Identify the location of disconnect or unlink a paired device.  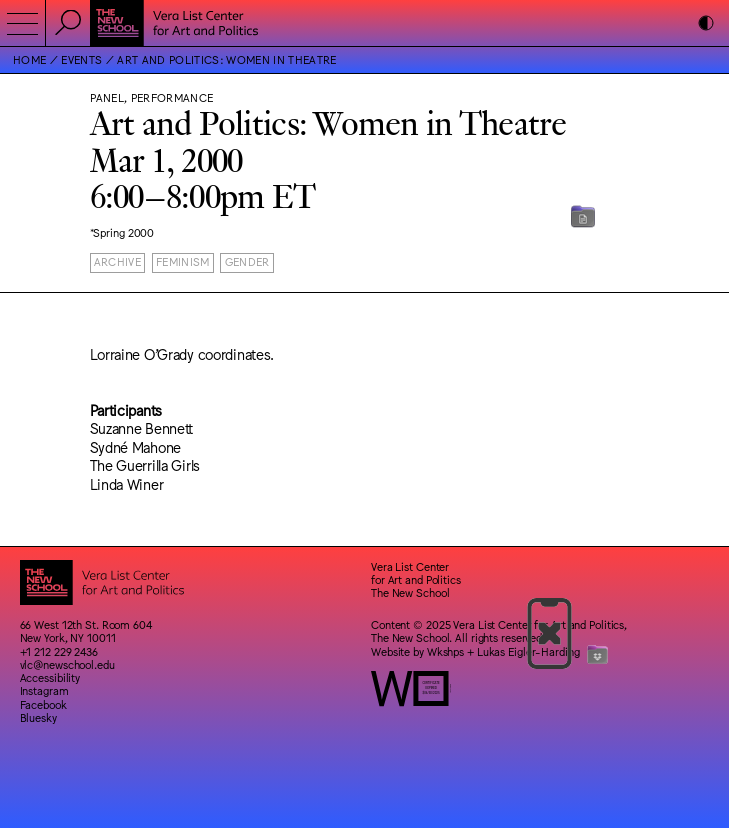
(549, 633).